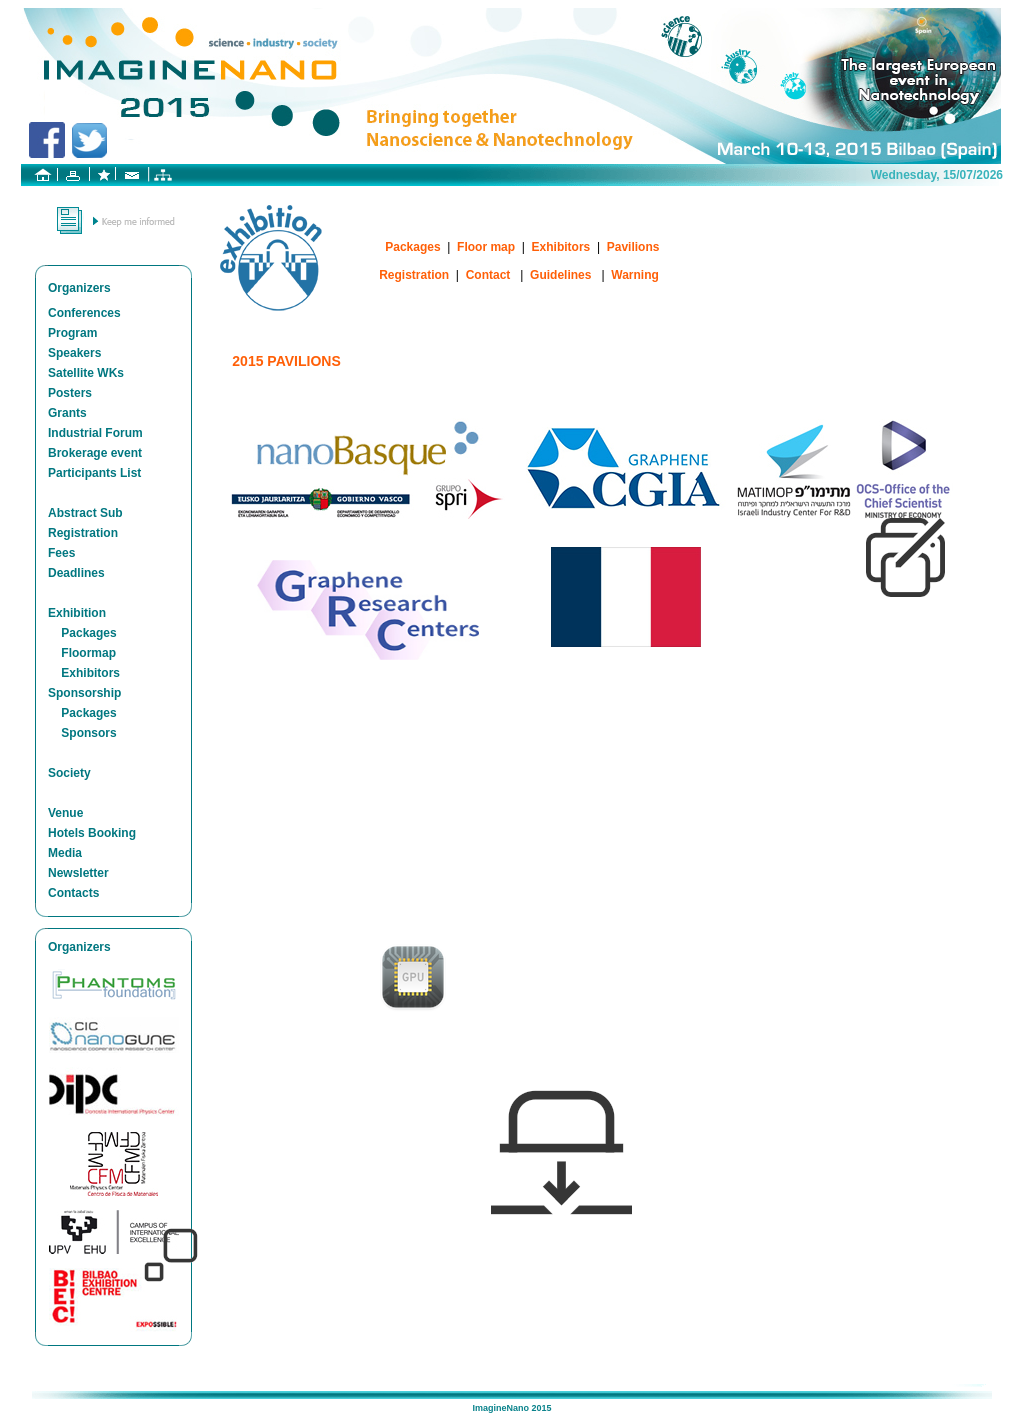  I want to click on open graphics card driver settings, so click(413, 977).